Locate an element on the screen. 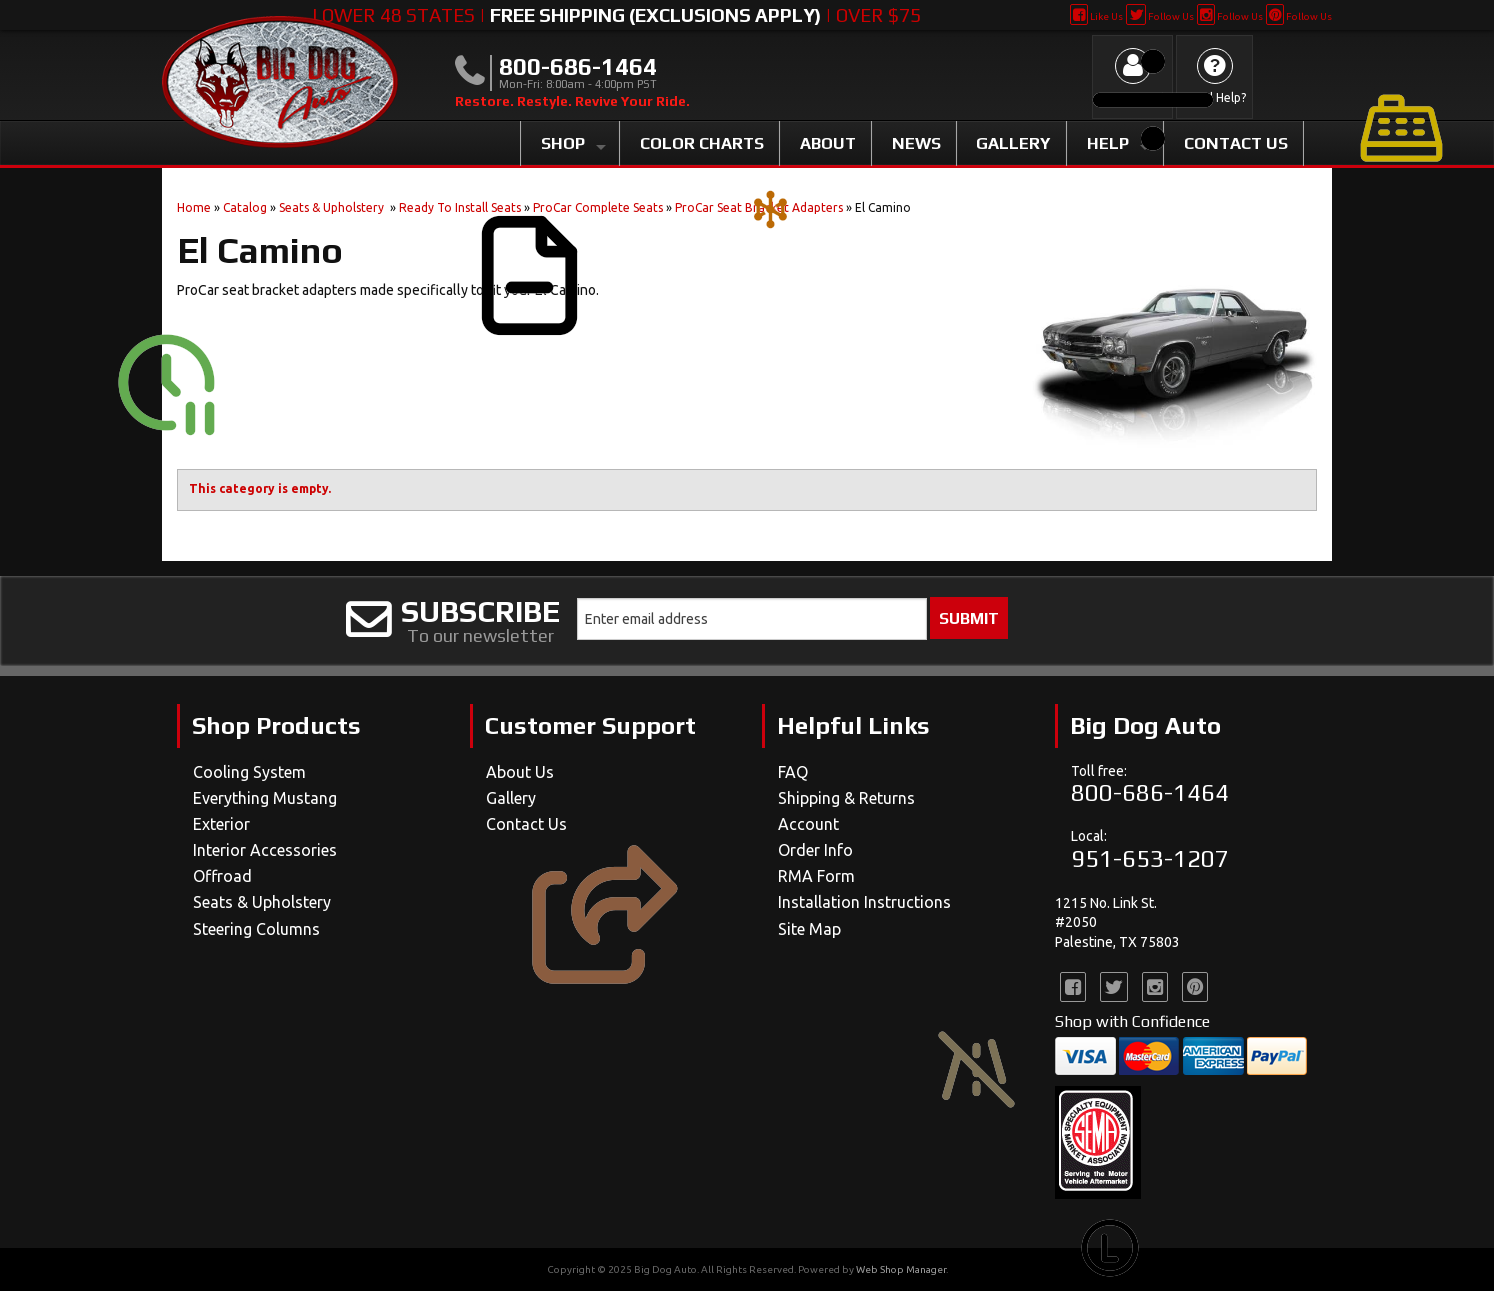 The height and width of the screenshot is (1291, 1494). share this content externally is located at coordinates (601, 914).